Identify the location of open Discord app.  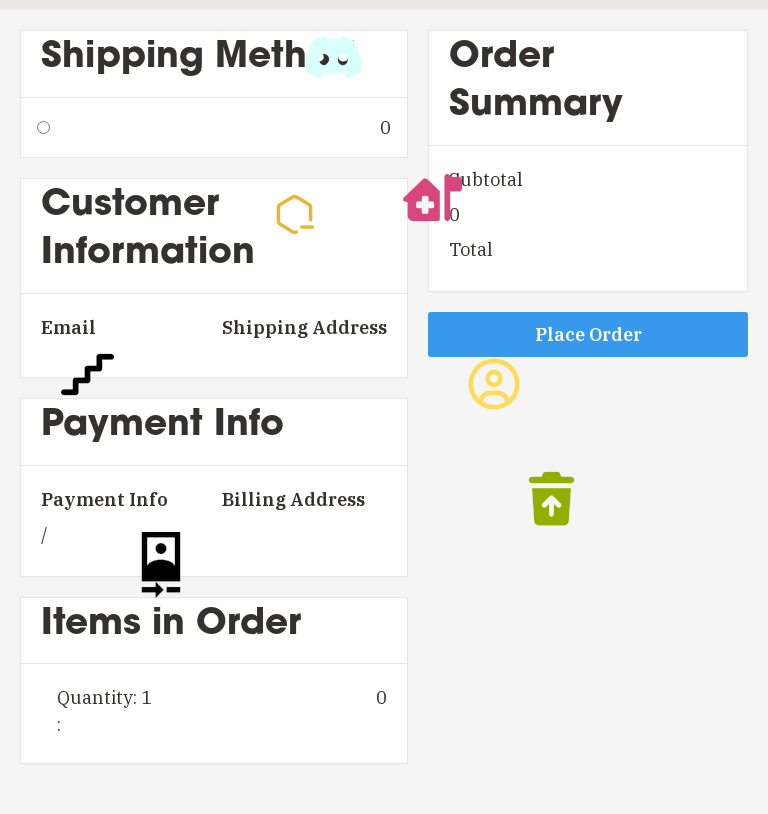
(333, 57).